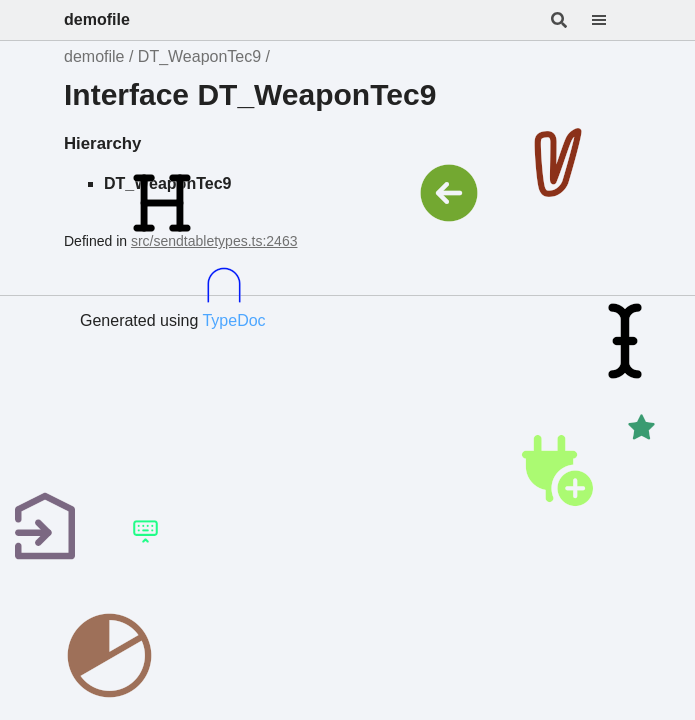 The height and width of the screenshot is (720, 695). I want to click on go back to the previous screen, so click(449, 193).